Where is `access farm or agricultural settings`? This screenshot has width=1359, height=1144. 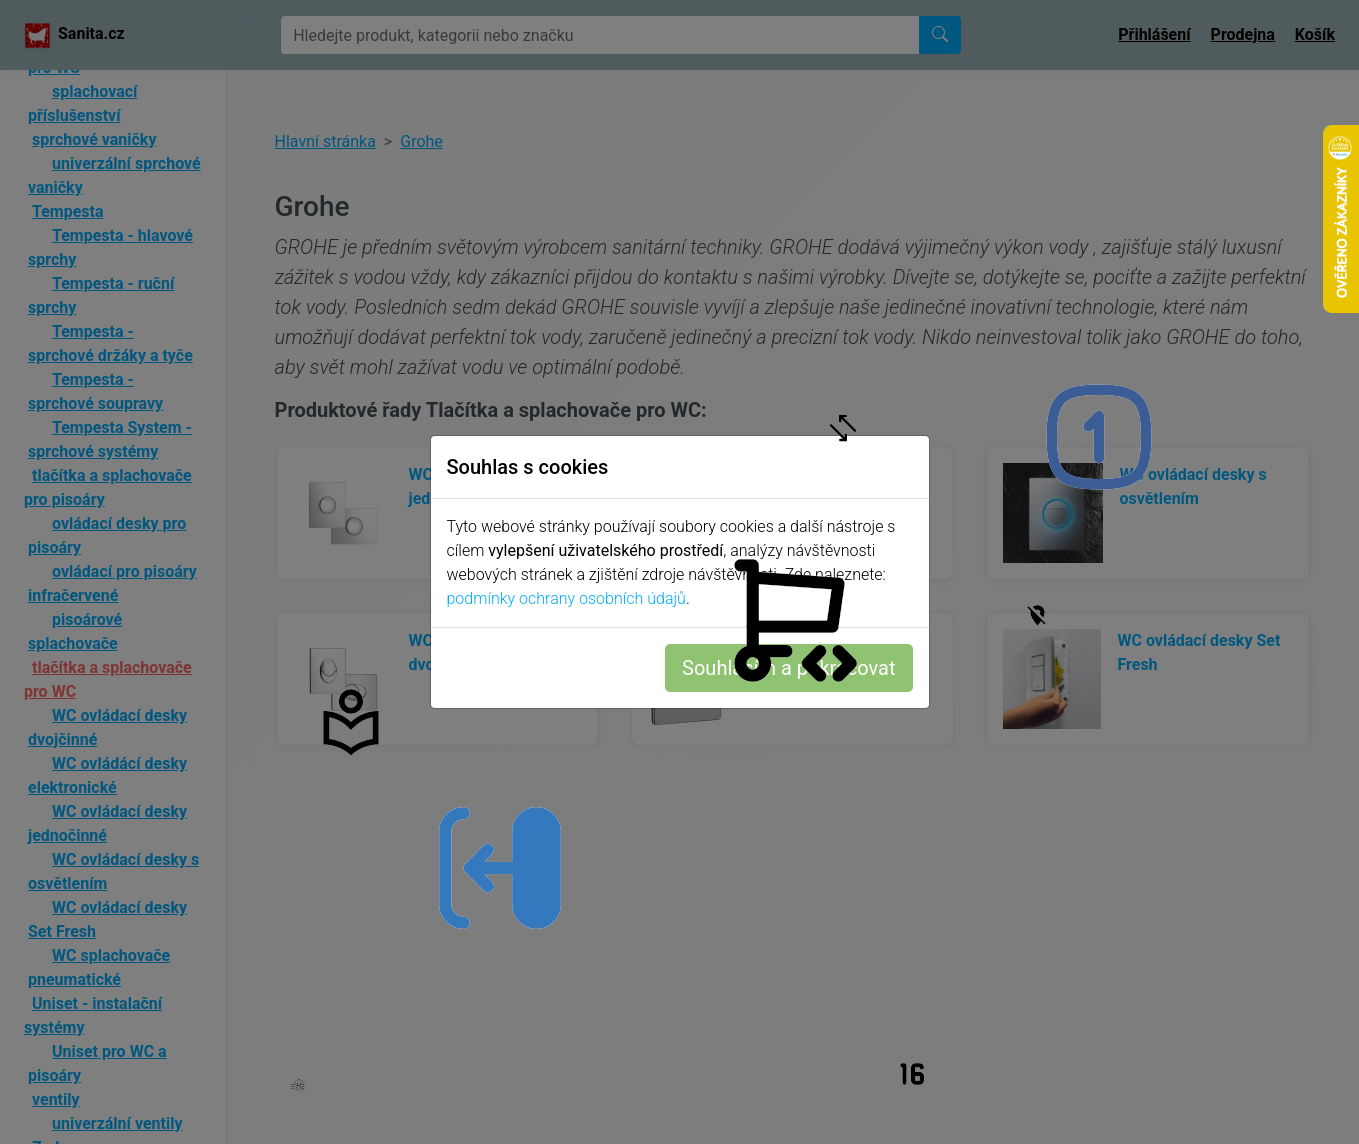 access farm or agricultural settings is located at coordinates (298, 1085).